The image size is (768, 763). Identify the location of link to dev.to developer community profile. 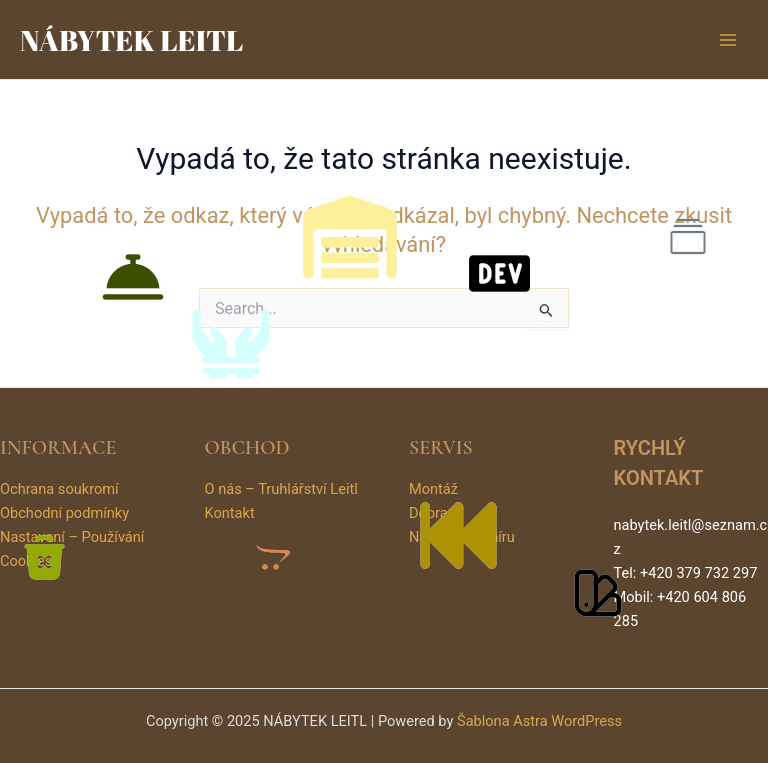
(499, 273).